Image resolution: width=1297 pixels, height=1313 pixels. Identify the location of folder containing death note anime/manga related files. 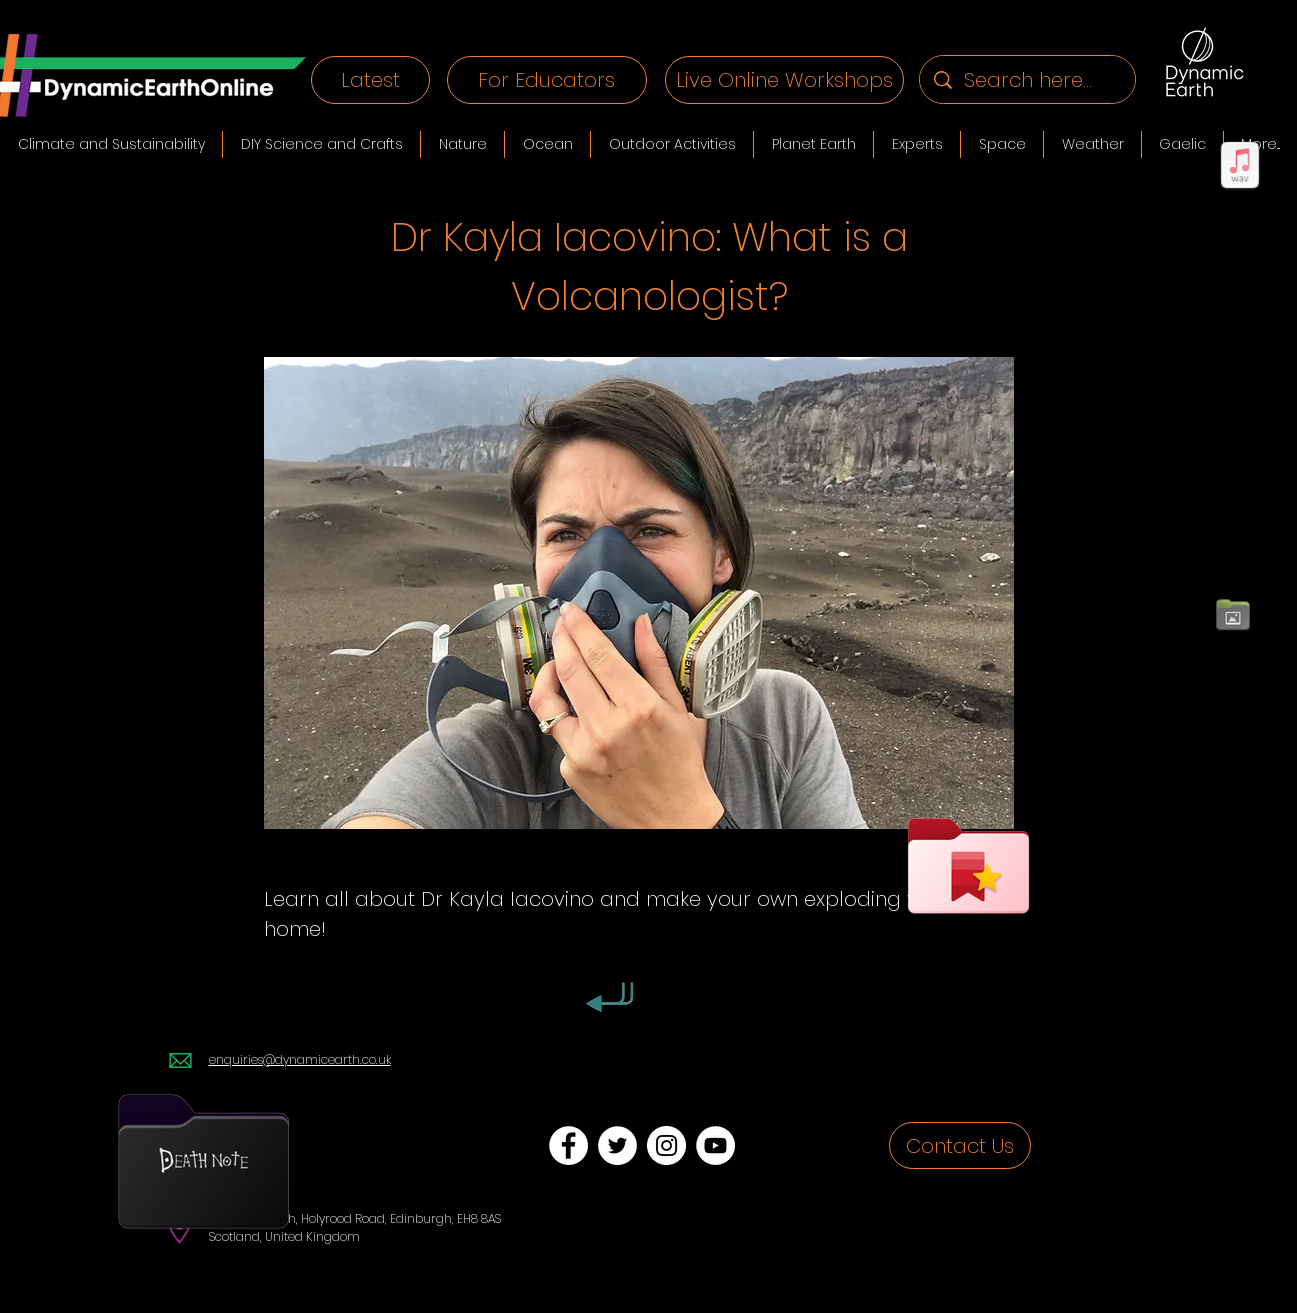
(203, 1166).